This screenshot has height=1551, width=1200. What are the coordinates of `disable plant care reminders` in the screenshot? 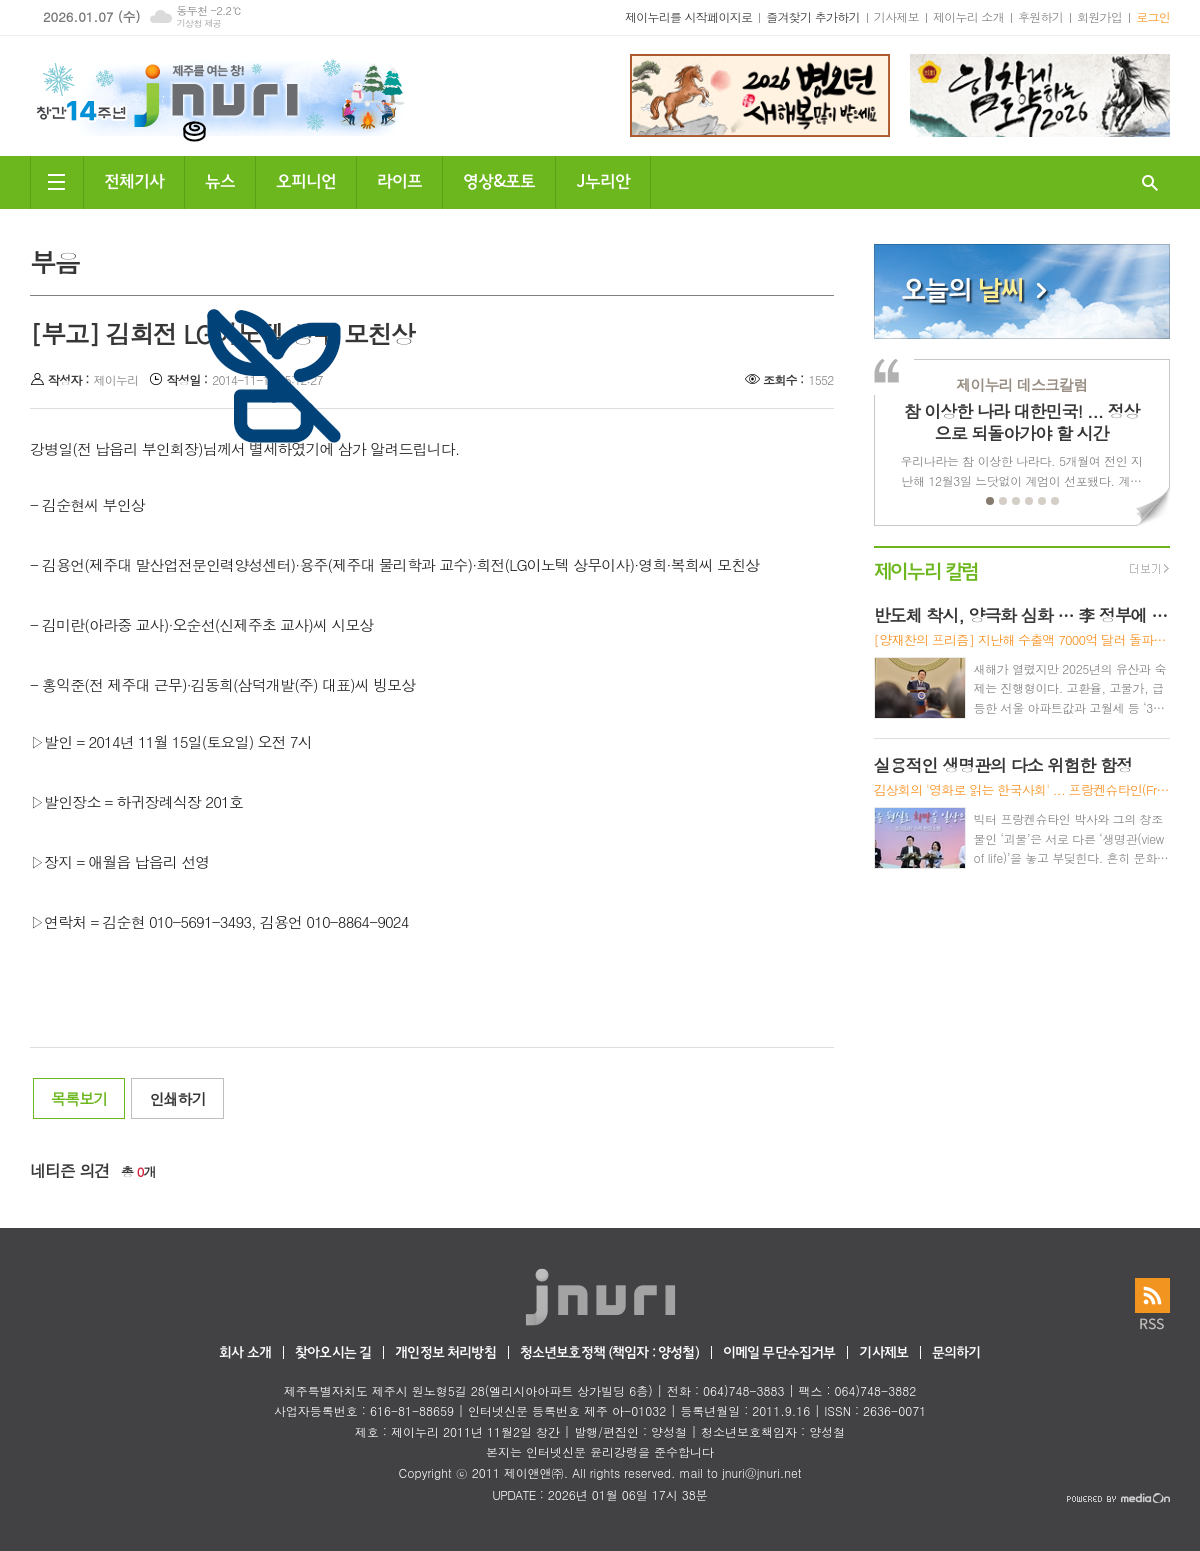 It's located at (274, 376).